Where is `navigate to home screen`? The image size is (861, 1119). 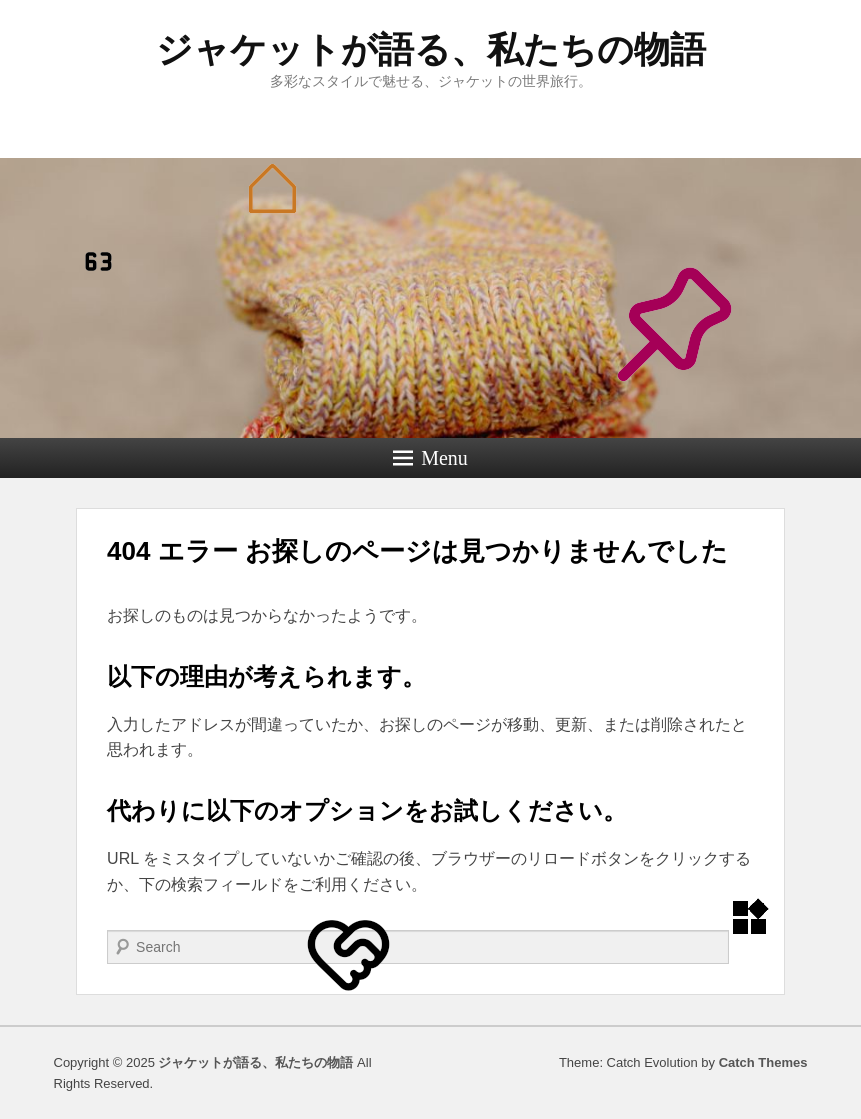
navigate to home screen is located at coordinates (272, 189).